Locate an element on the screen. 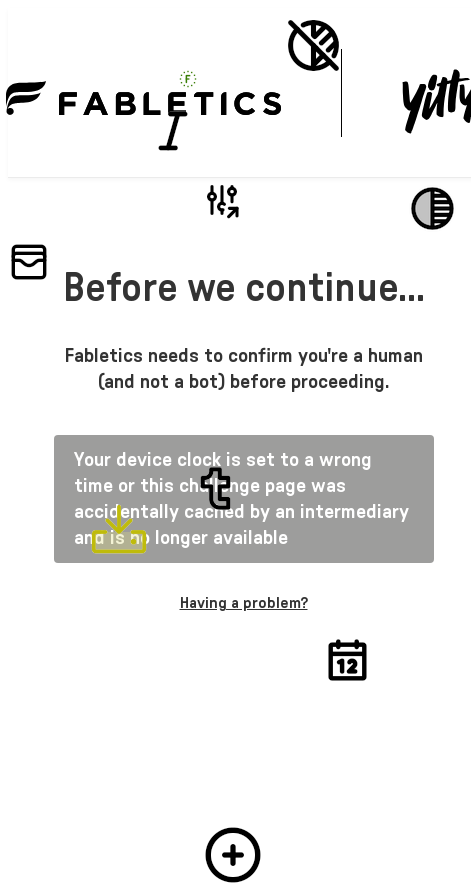 The height and width of the screenshot is (889, 471). open tumblr app is located at coordinates (215, 488).